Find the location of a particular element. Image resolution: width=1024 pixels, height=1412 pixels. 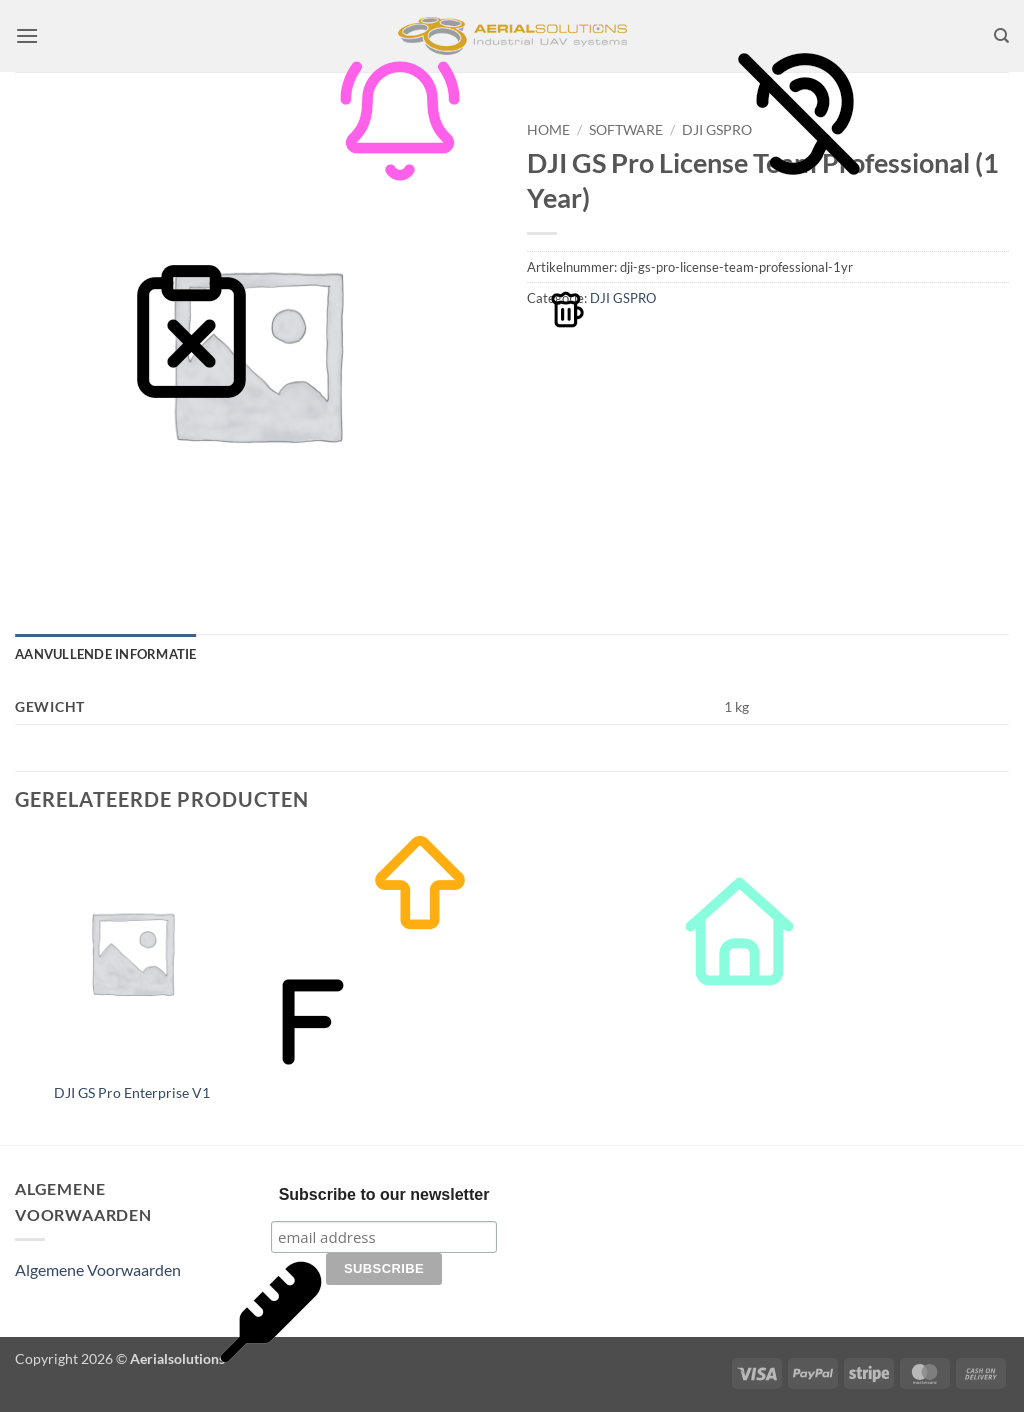

upvote or like content is located at coordinates (420, 885).